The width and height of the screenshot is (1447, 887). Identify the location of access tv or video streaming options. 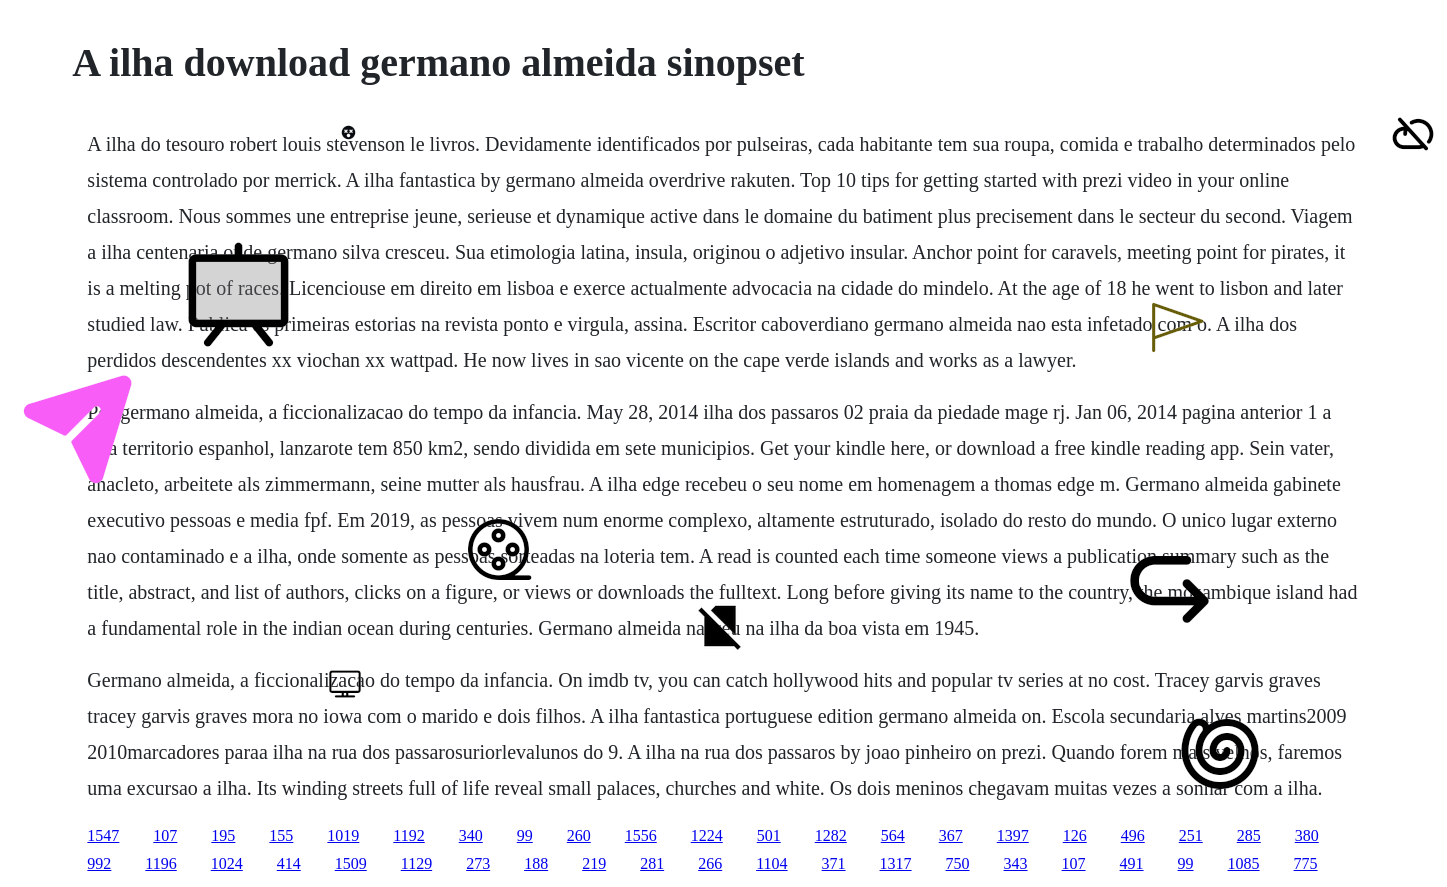
(345, 684).